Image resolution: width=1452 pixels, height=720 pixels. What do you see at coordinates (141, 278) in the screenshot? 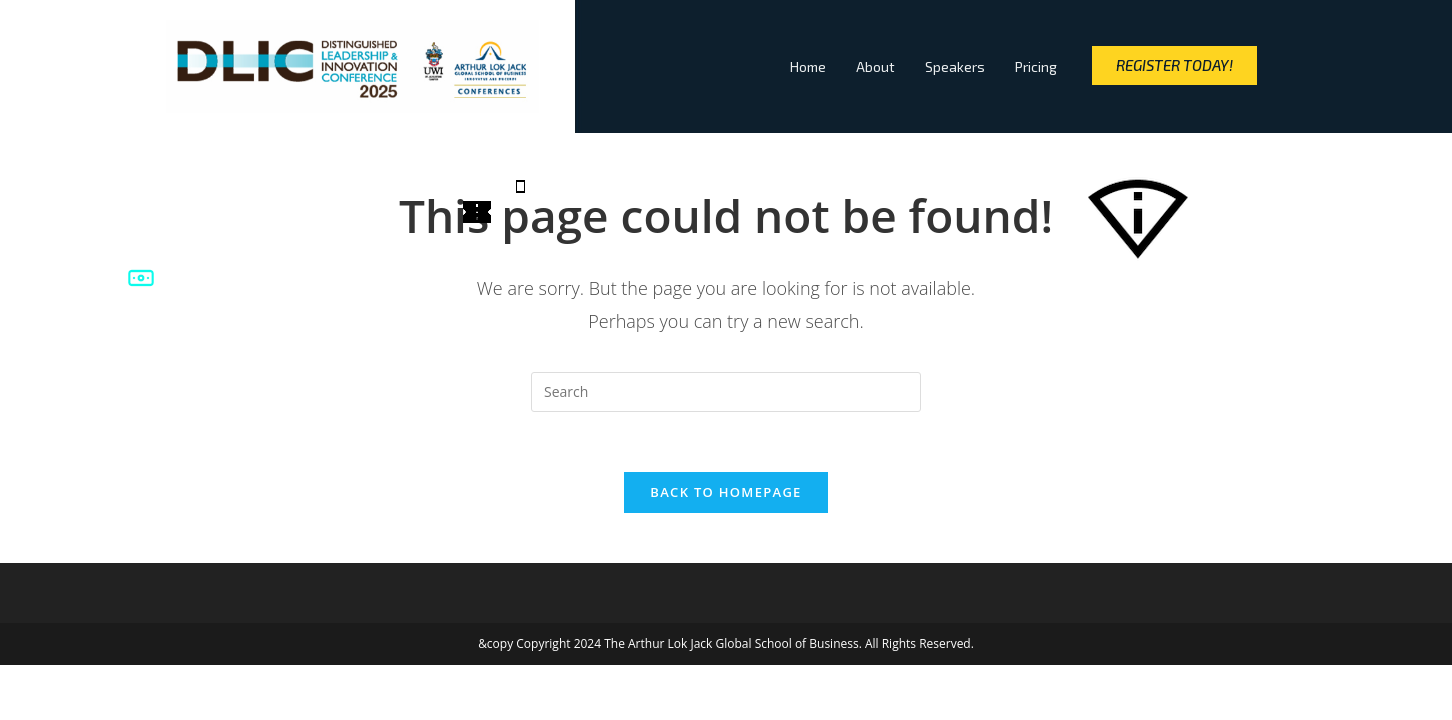
I see `view payment or cash options` at bounding box center [141, 278].